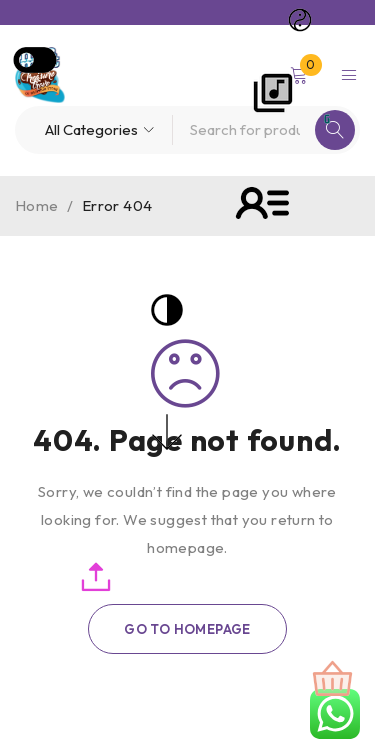 This screenshot has width=375, height=754. Describe the element at coordinates (327, 119) in the screenshot. I see `indicates GPRS/2G network connection` at that location.